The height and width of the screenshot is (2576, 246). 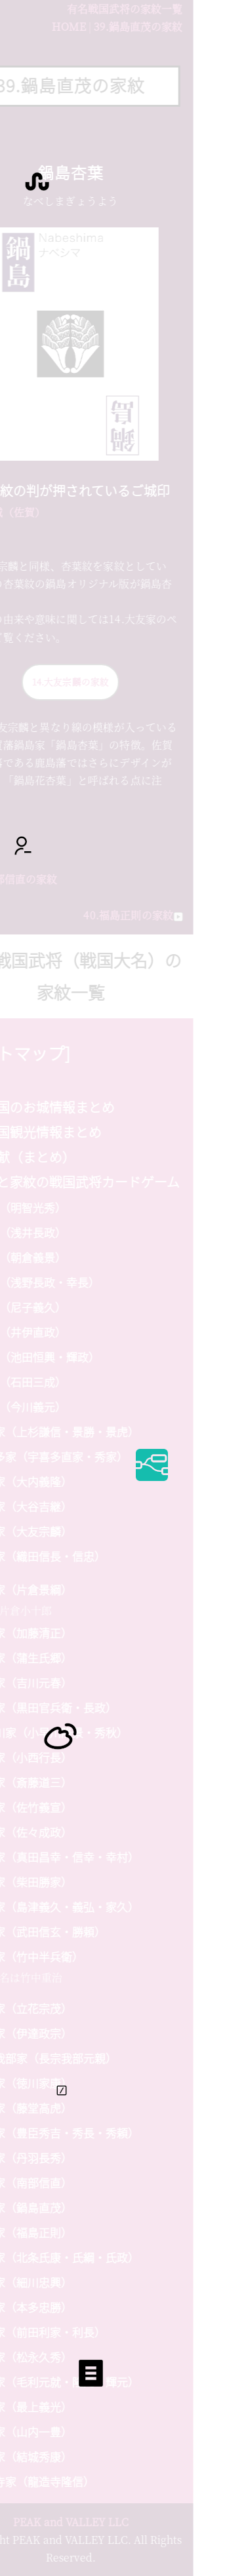 I want to click on access slash commands menu, so click(x=62, y=2090).